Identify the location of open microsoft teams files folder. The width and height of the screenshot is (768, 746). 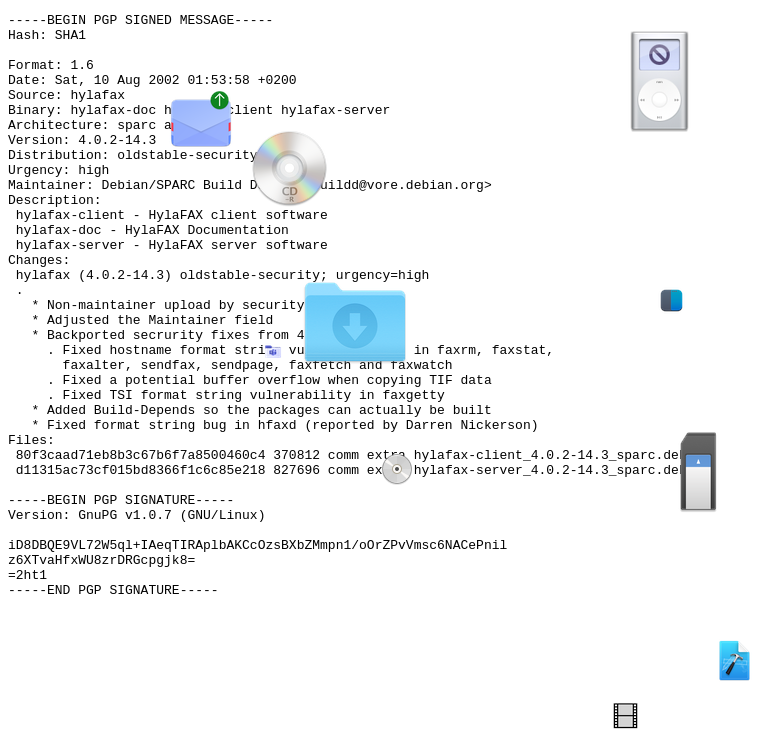
(273, 352).